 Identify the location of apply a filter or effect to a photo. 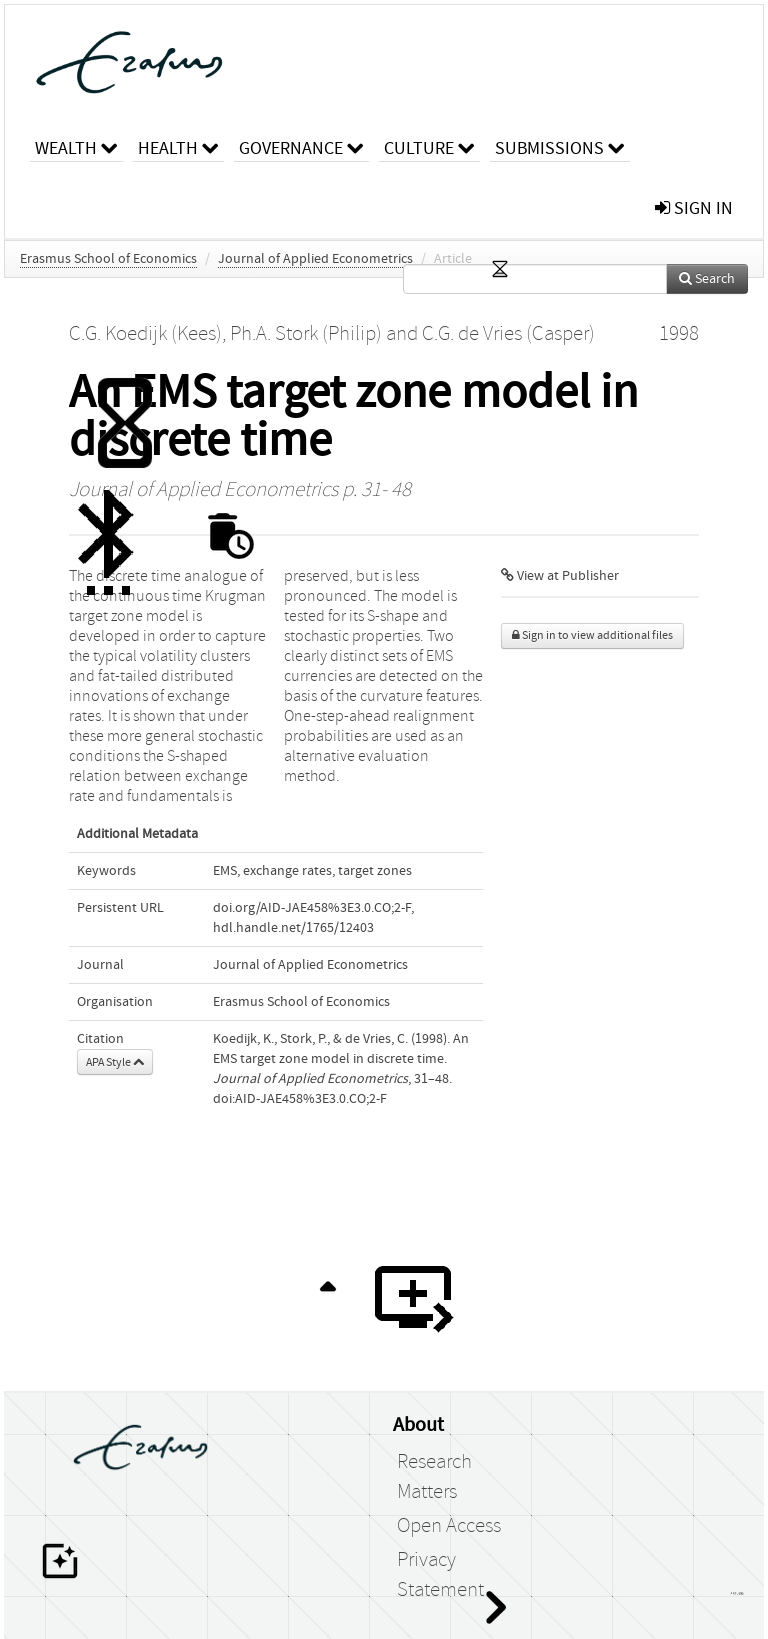
(60, 1561).